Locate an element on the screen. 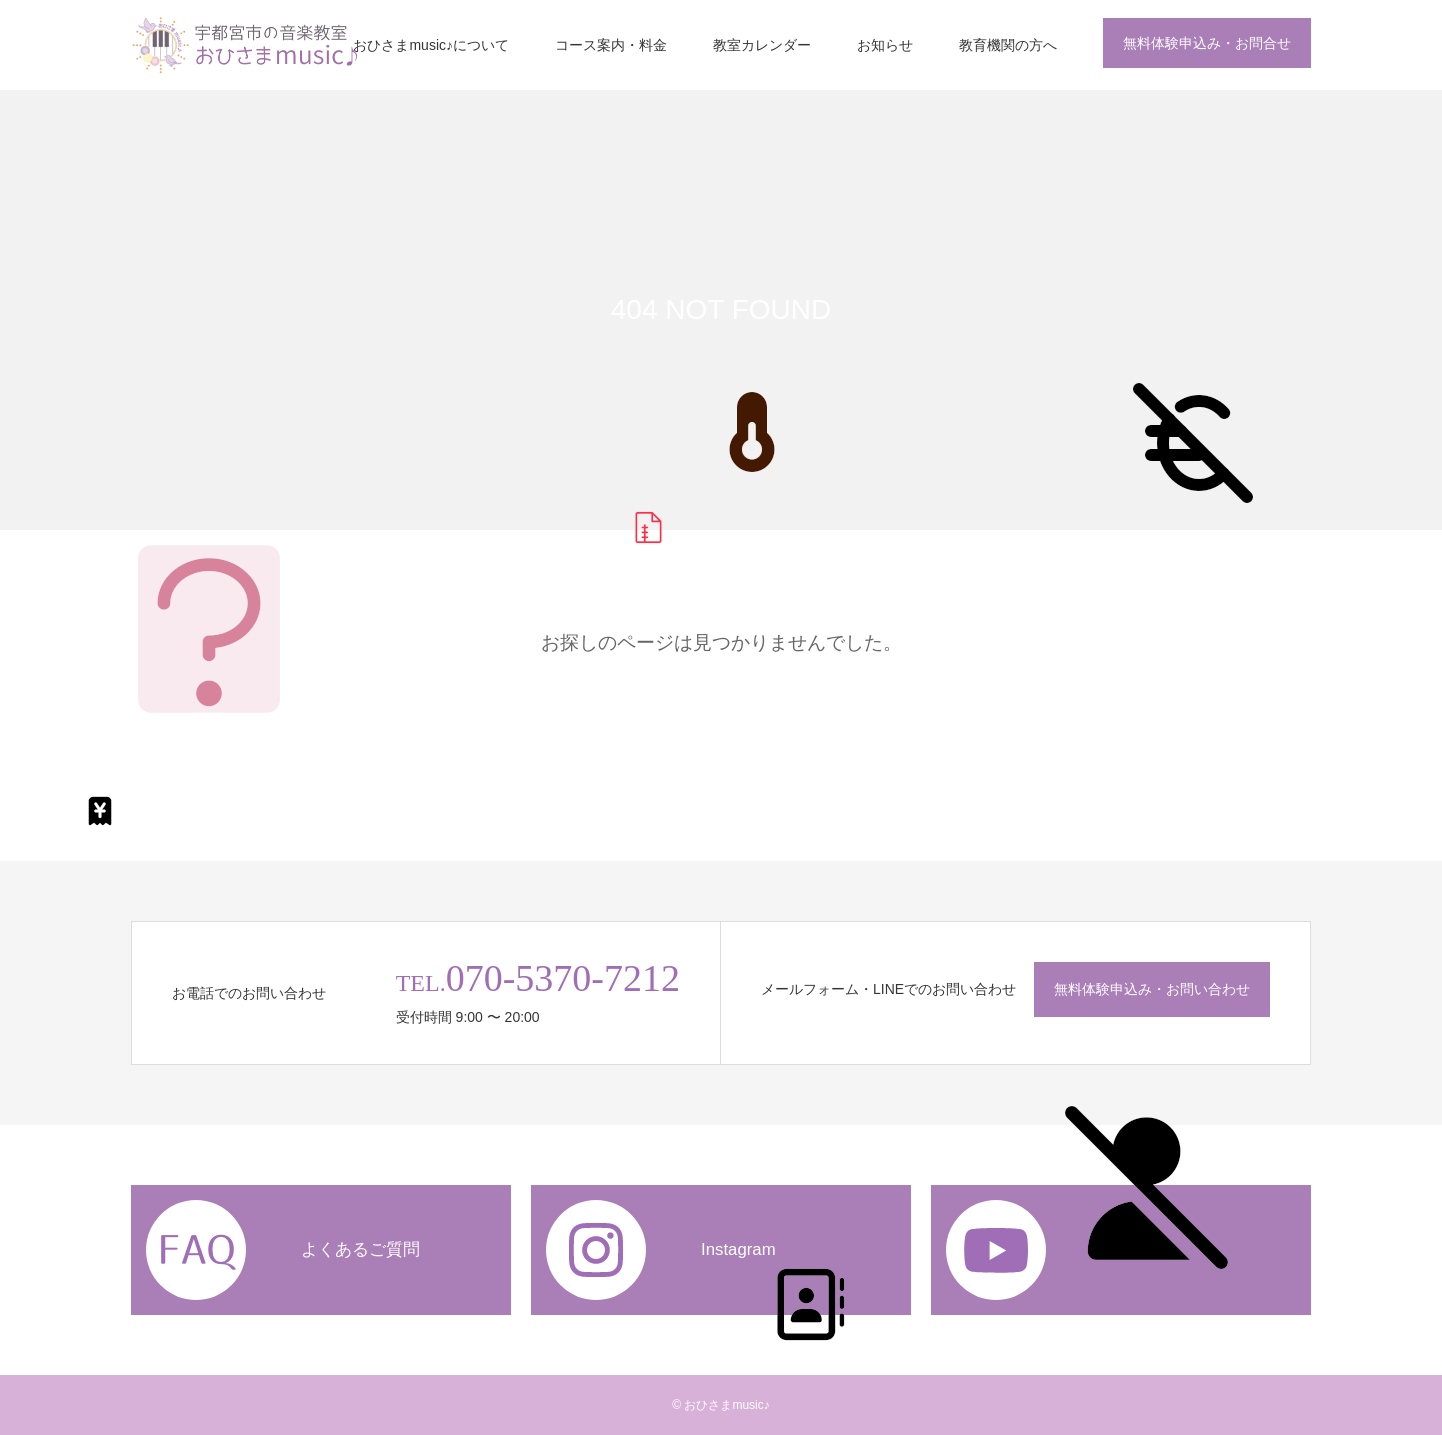 This screenshot has width=1442, height=1435. indicates moderate temperature level is located at coordinates (752, 432).